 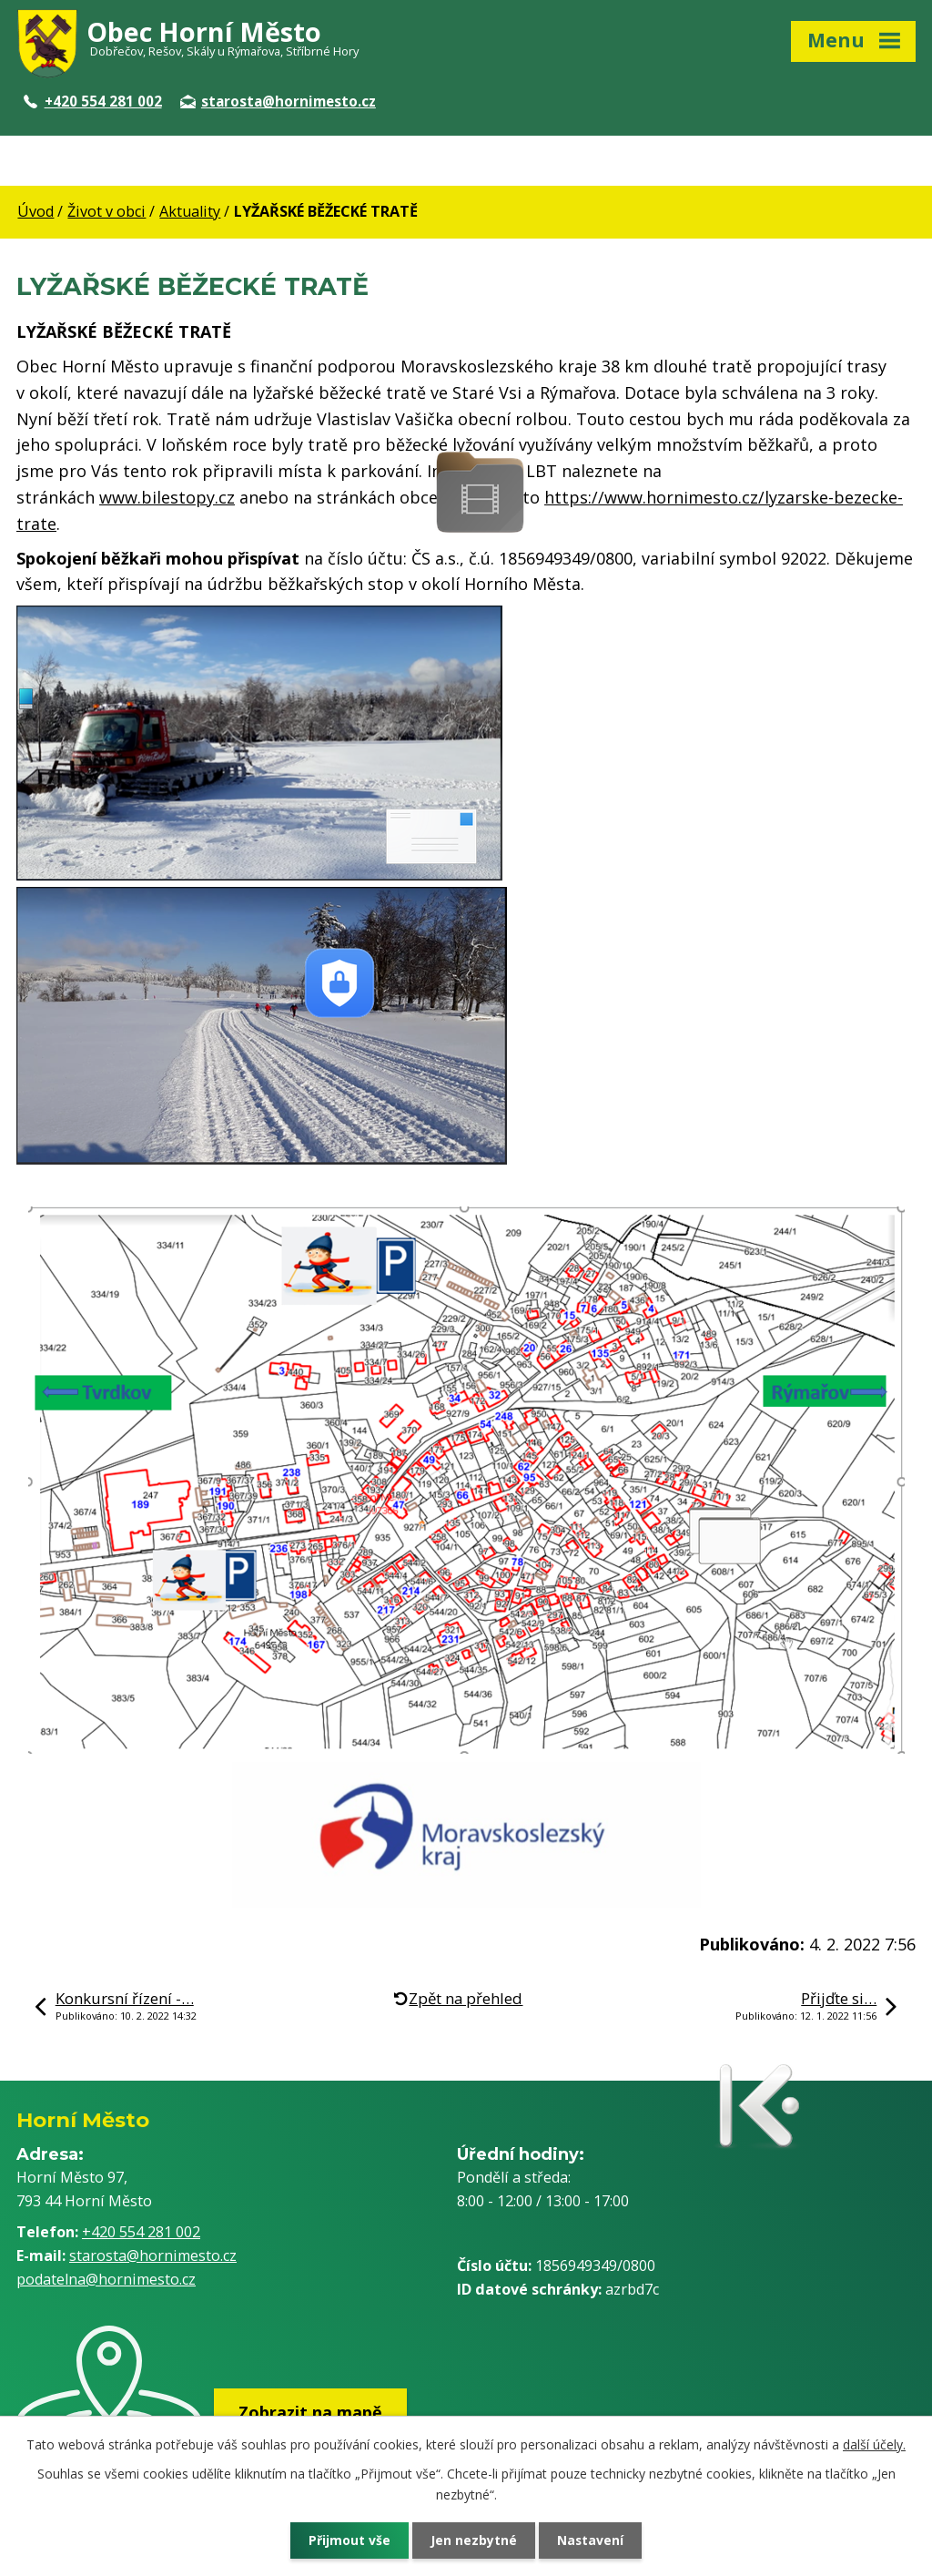 I want to click on open your email inbox, so click(x=431, y=837).